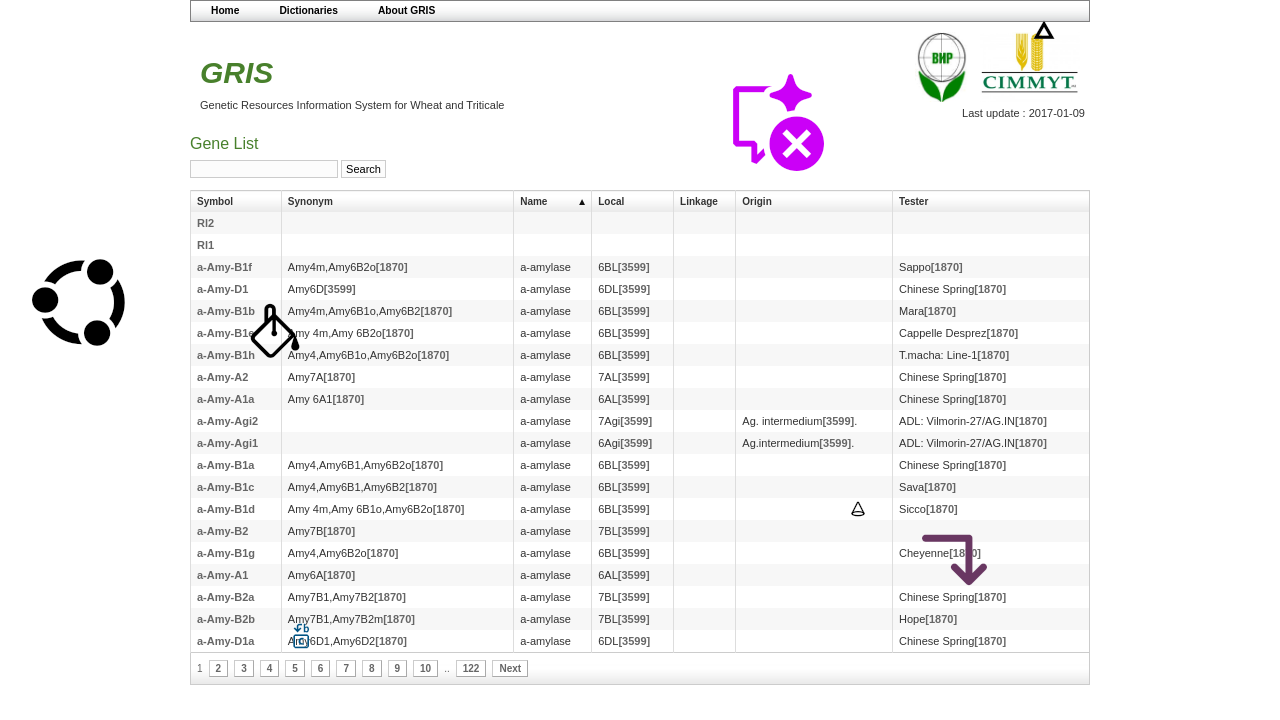 The height and width of the screenshot is (720, 1280). What do you see at coordinates (858, 509) in the screenshot?
I see `represents a 3D cone shape or geometric object` at bounding box center [858, 509].